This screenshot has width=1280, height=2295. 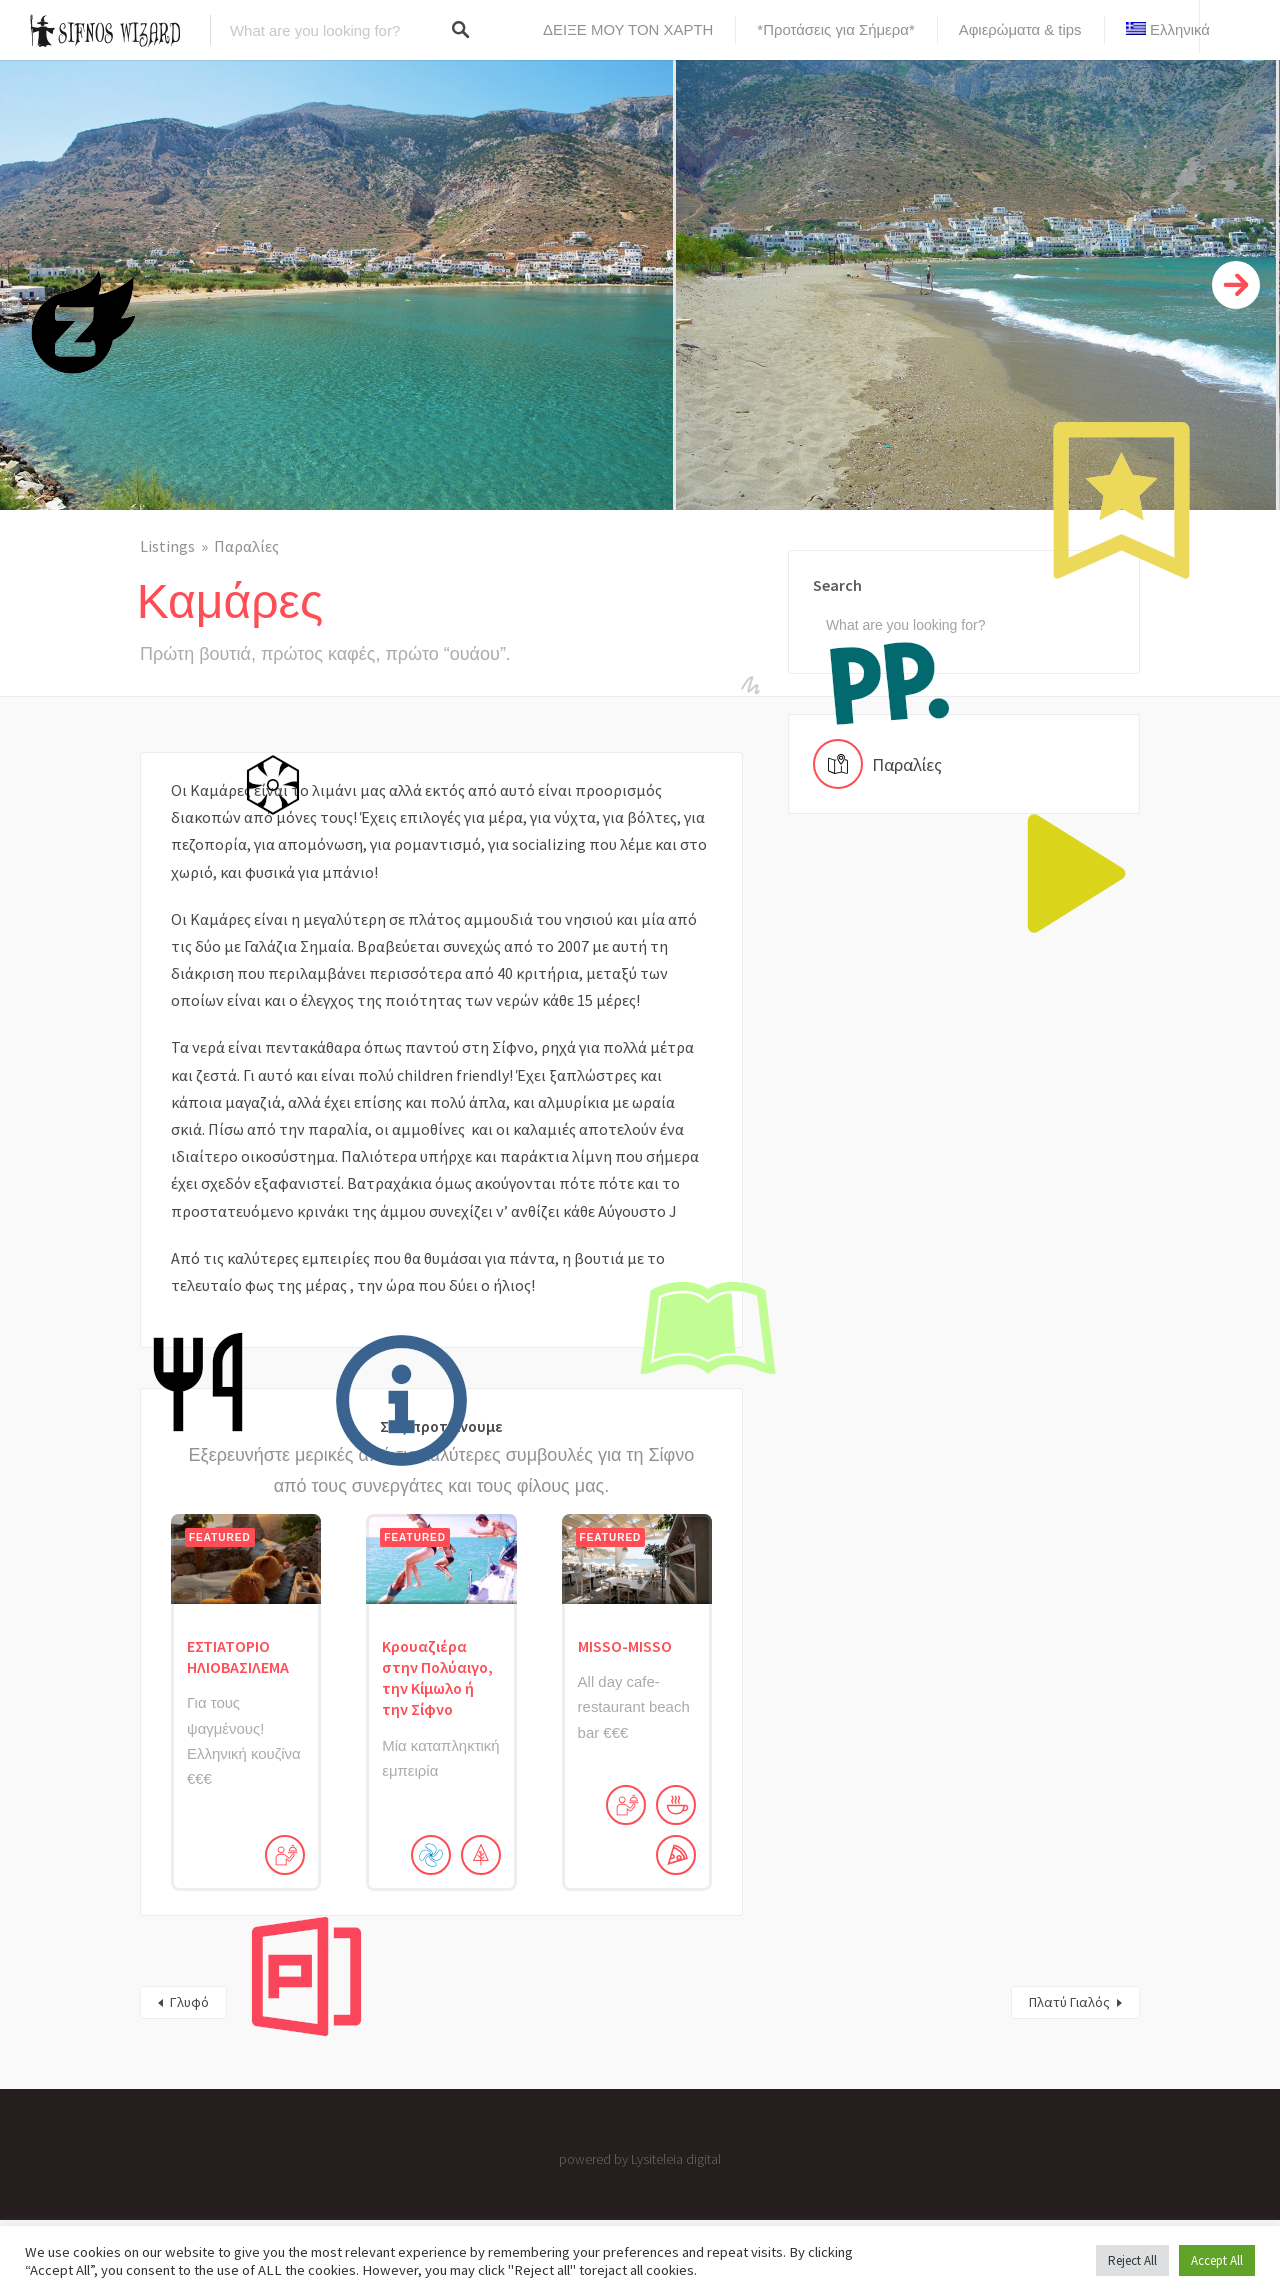 I want to click on bookmark this item as a favorite, so click(x=1121, y=497).